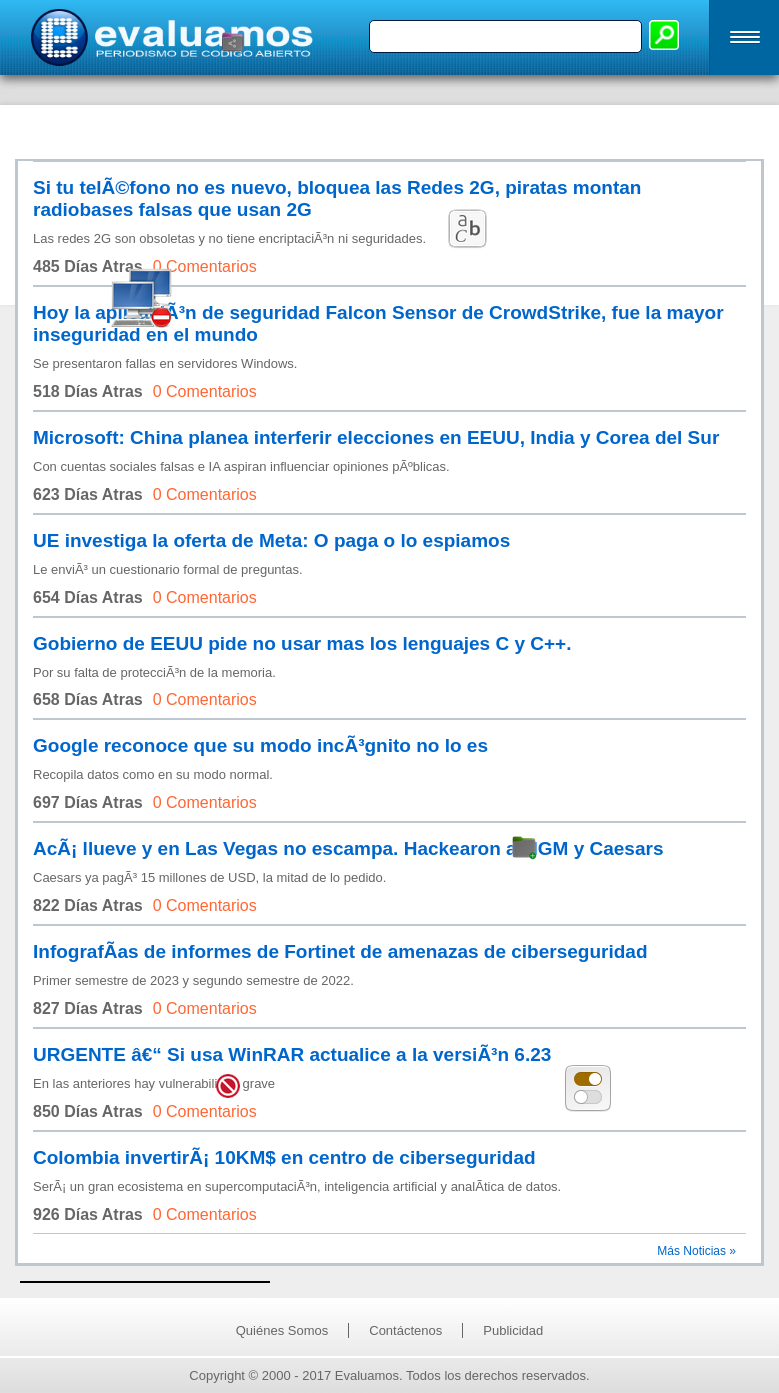  I want to click on indicates network connection error, so click(141, 298).